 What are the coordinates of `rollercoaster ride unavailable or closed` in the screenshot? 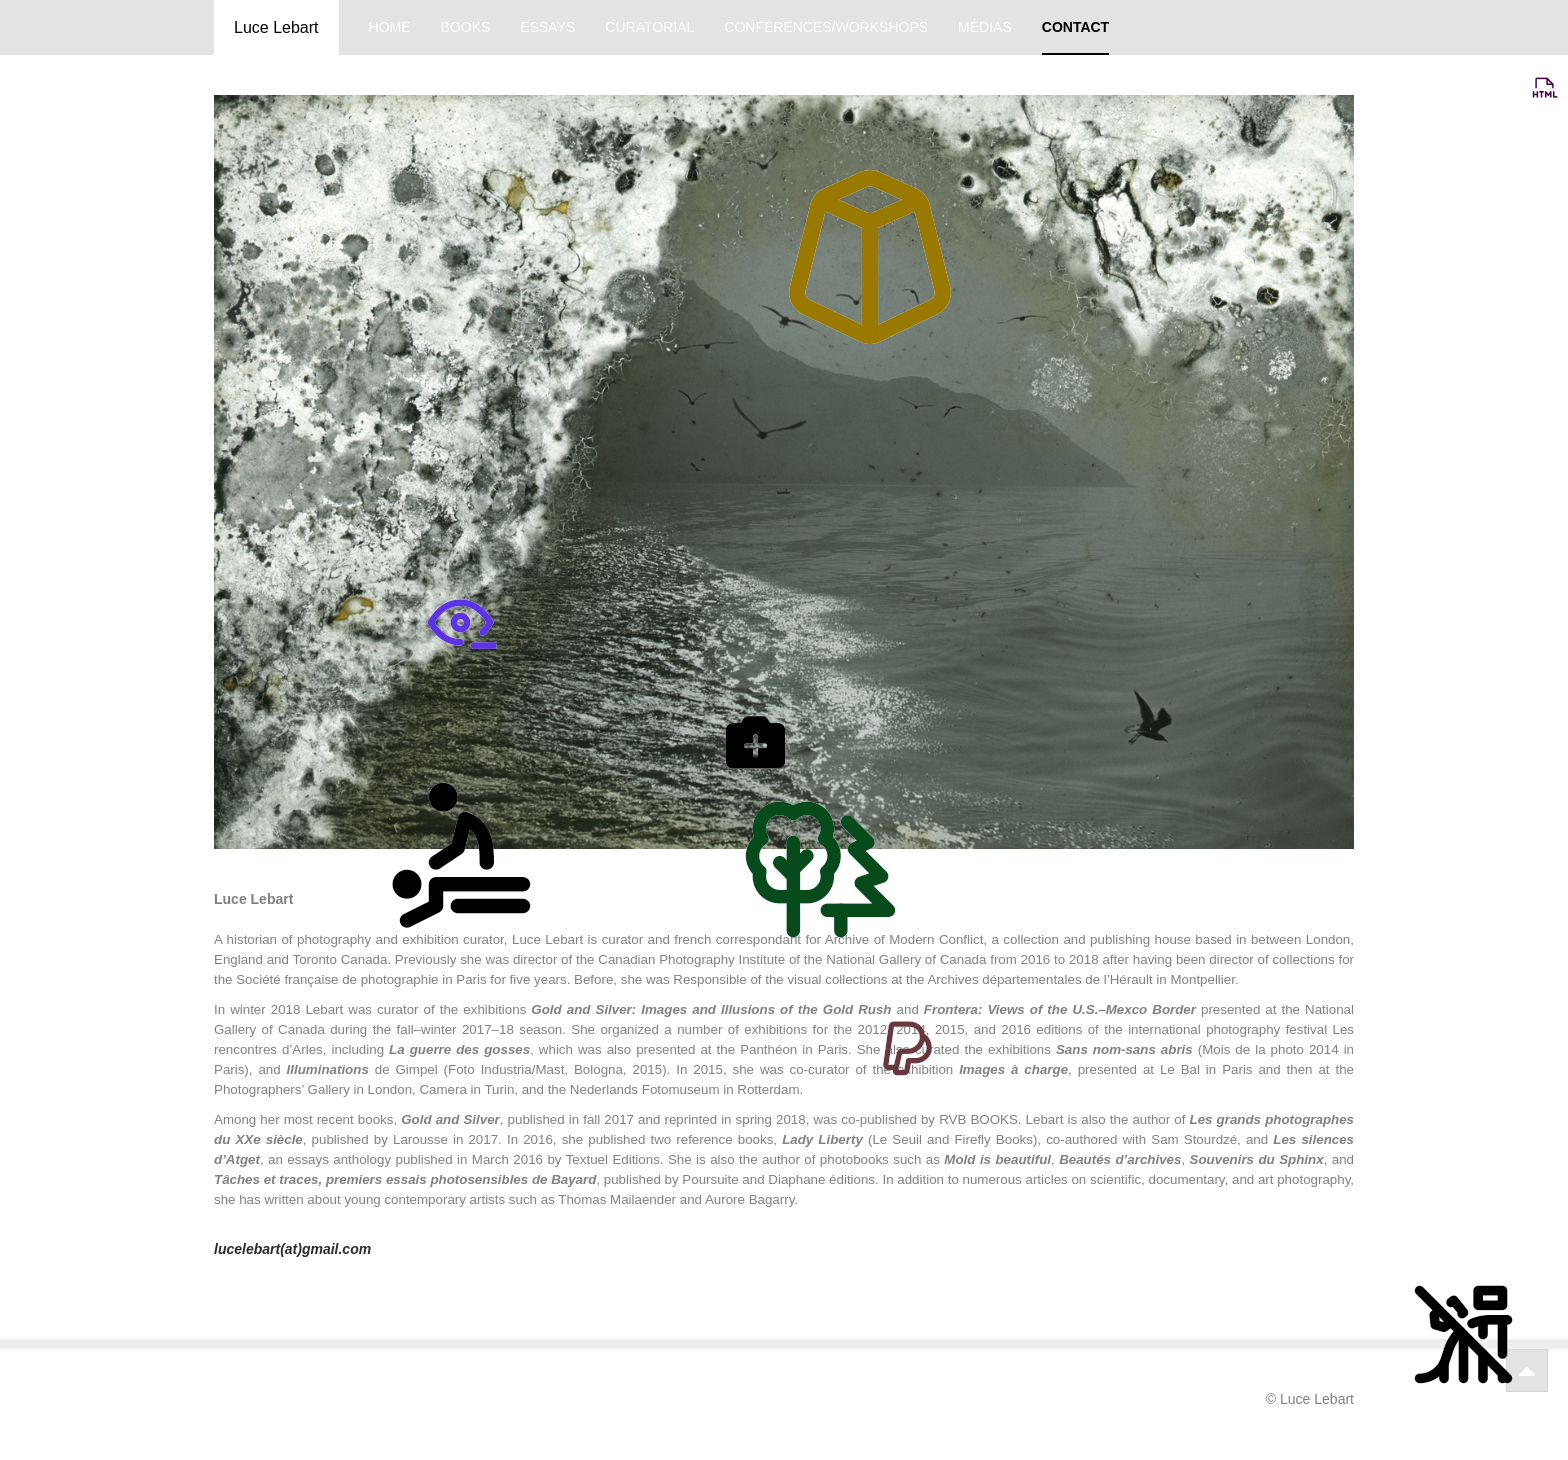 It's located at (1463, 1334).